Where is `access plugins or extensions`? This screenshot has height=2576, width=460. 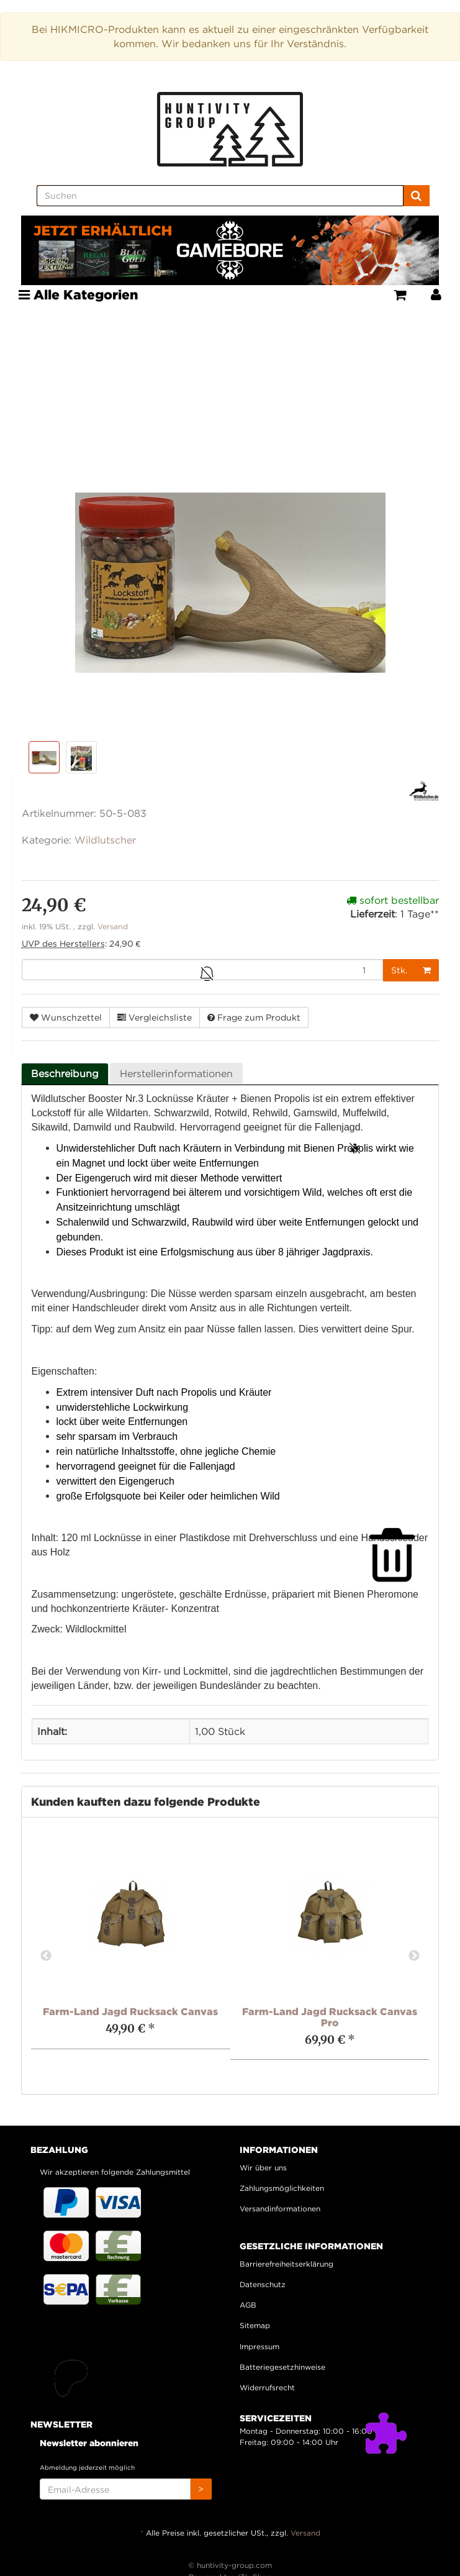
access plugins or extensions is located at coordinates (386, 2433).